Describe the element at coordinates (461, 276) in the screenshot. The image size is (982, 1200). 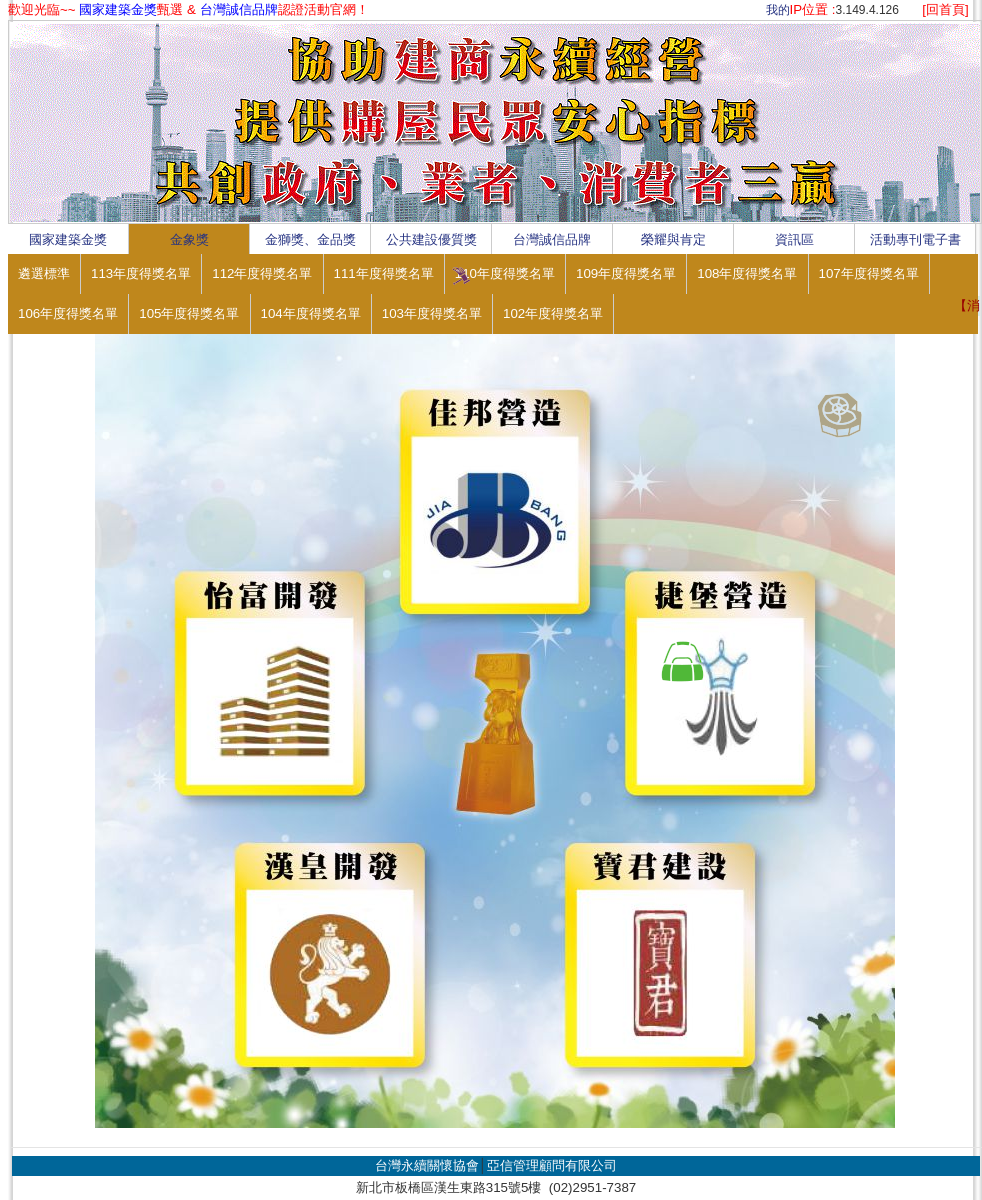
I see `indicates a ban or moderation action` at that location.